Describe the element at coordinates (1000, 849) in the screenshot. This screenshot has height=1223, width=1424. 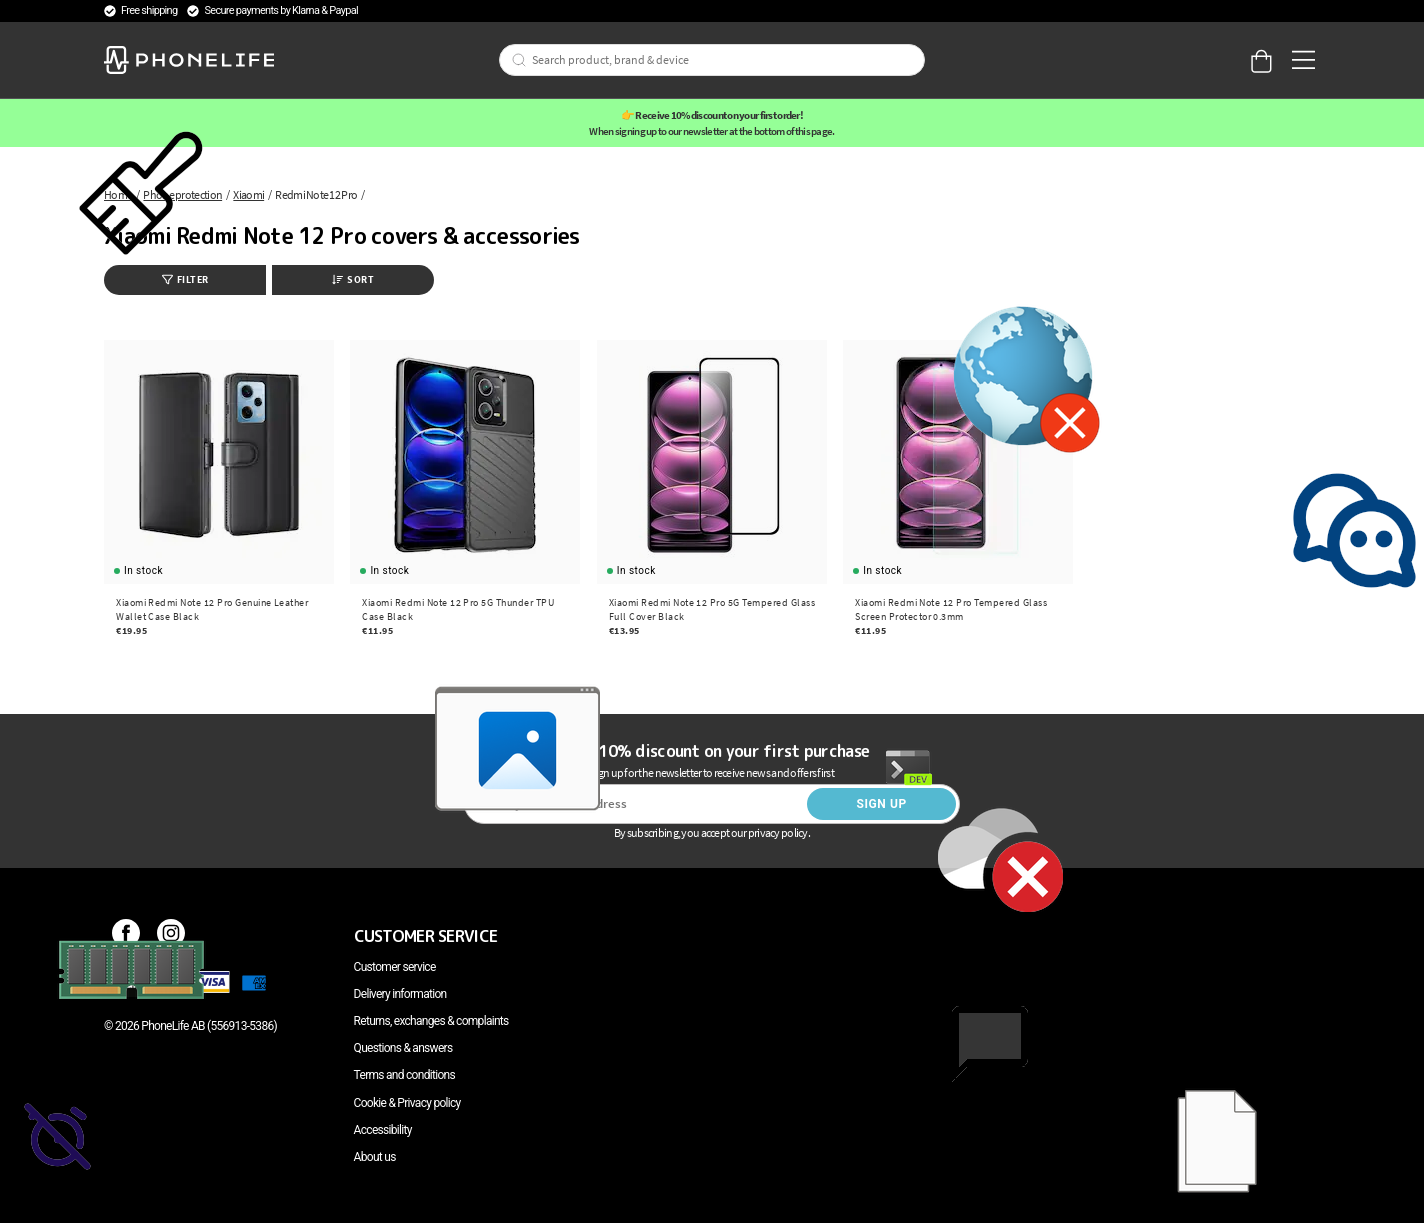
I see `OneDrive sync error or cloud connection failure` at that location.